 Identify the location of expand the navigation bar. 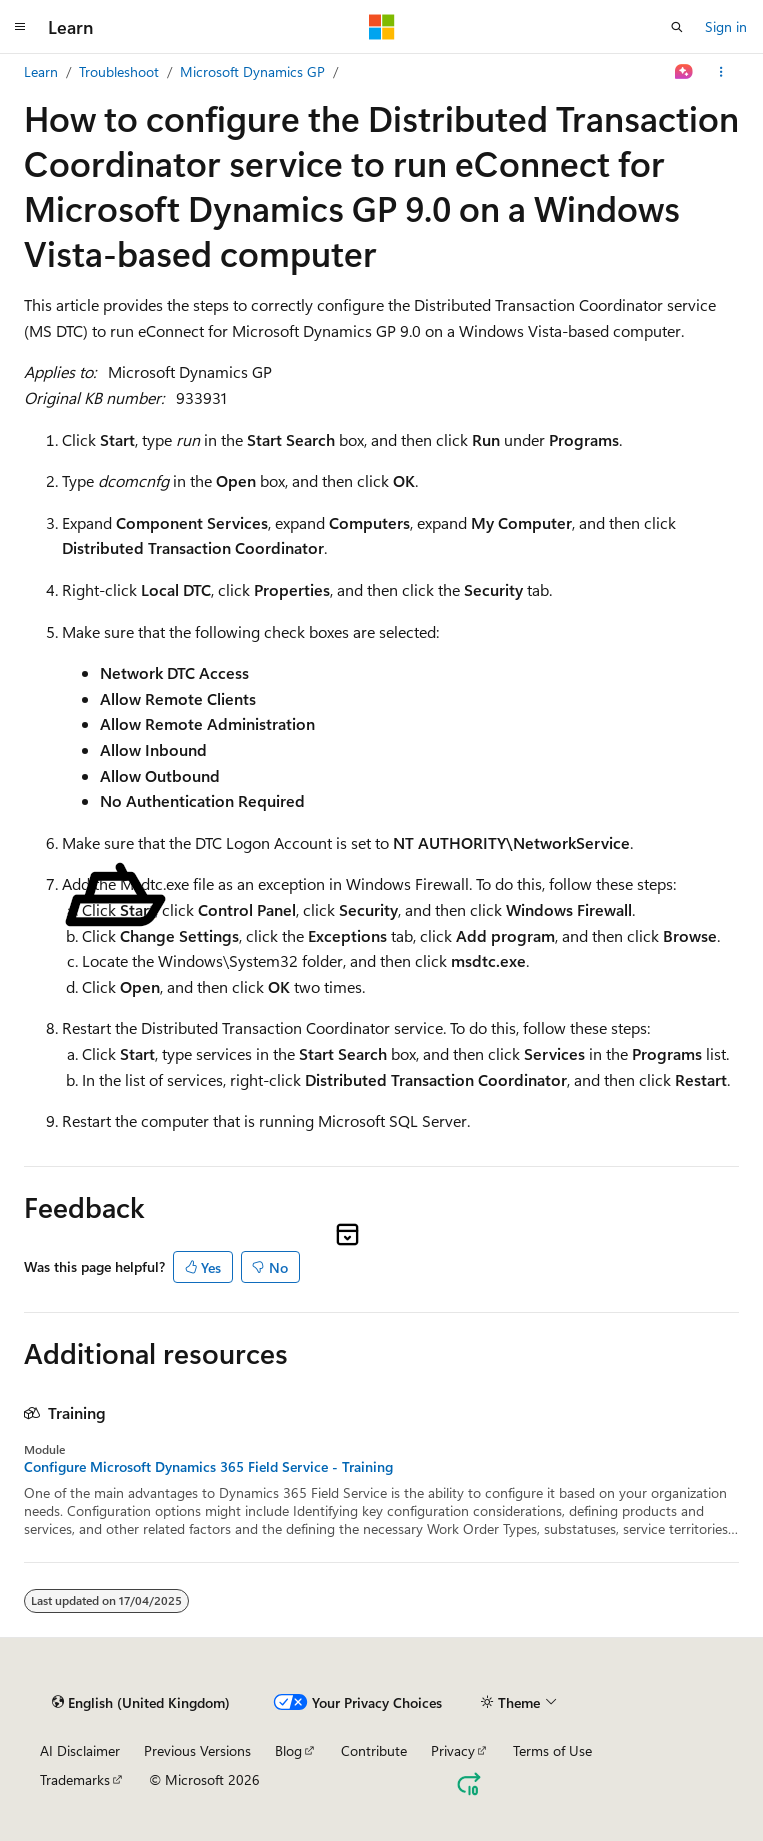
(347, 1234).